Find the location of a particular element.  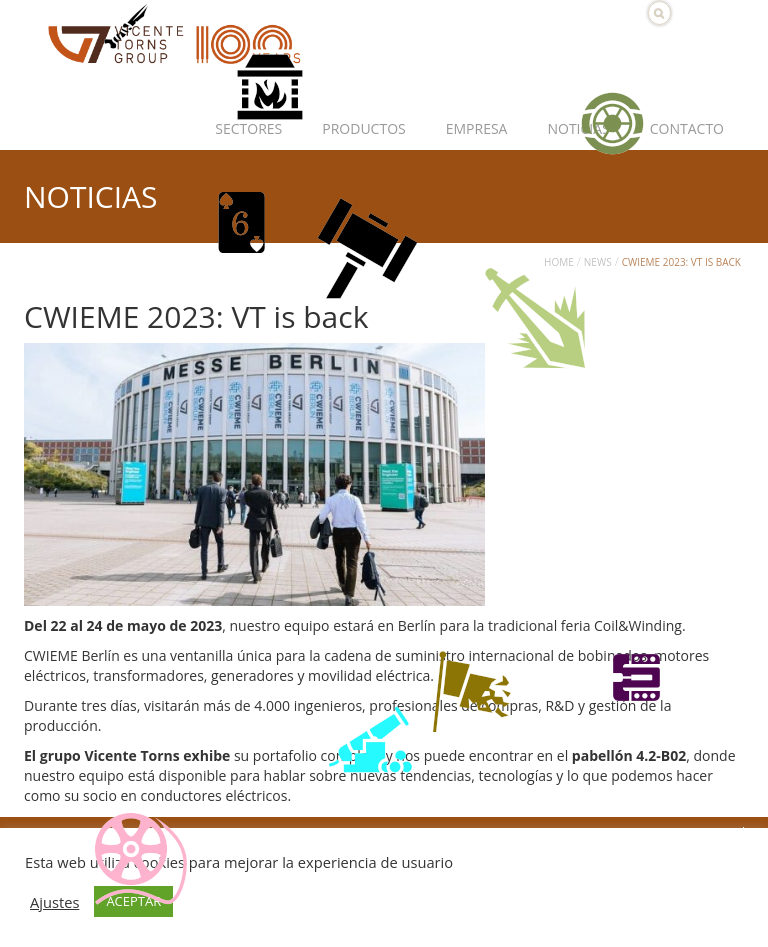

access legal or court-related features is located at coordinates (367, 247).